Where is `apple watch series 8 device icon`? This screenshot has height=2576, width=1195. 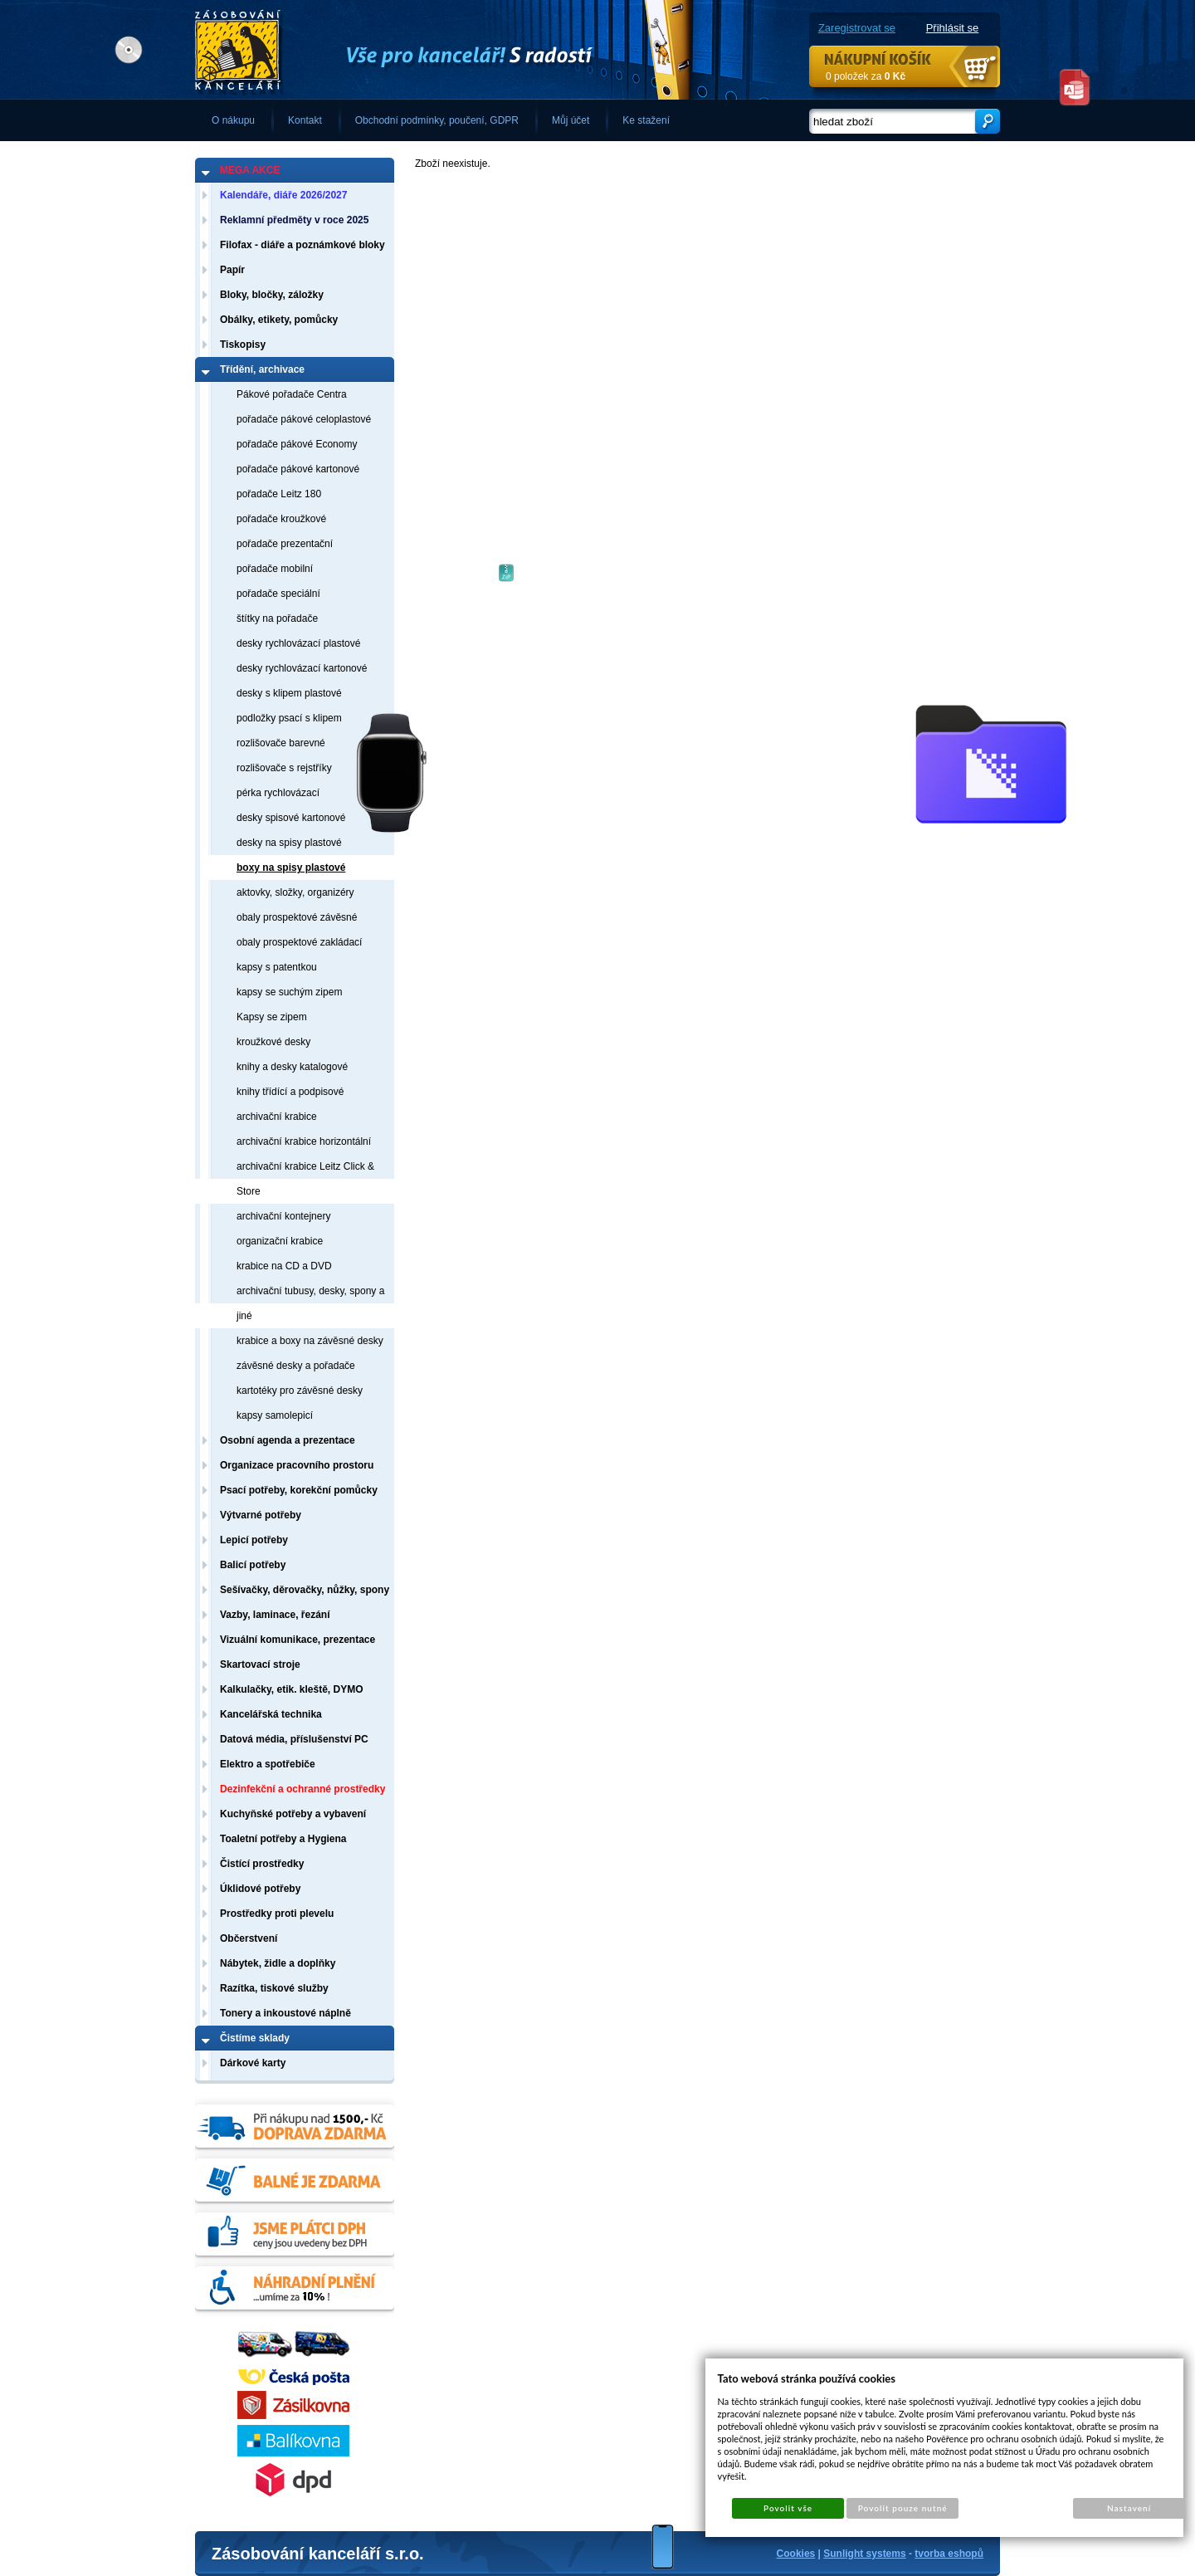
apple watch series 8 device icon is located at coordinates (390, 773).